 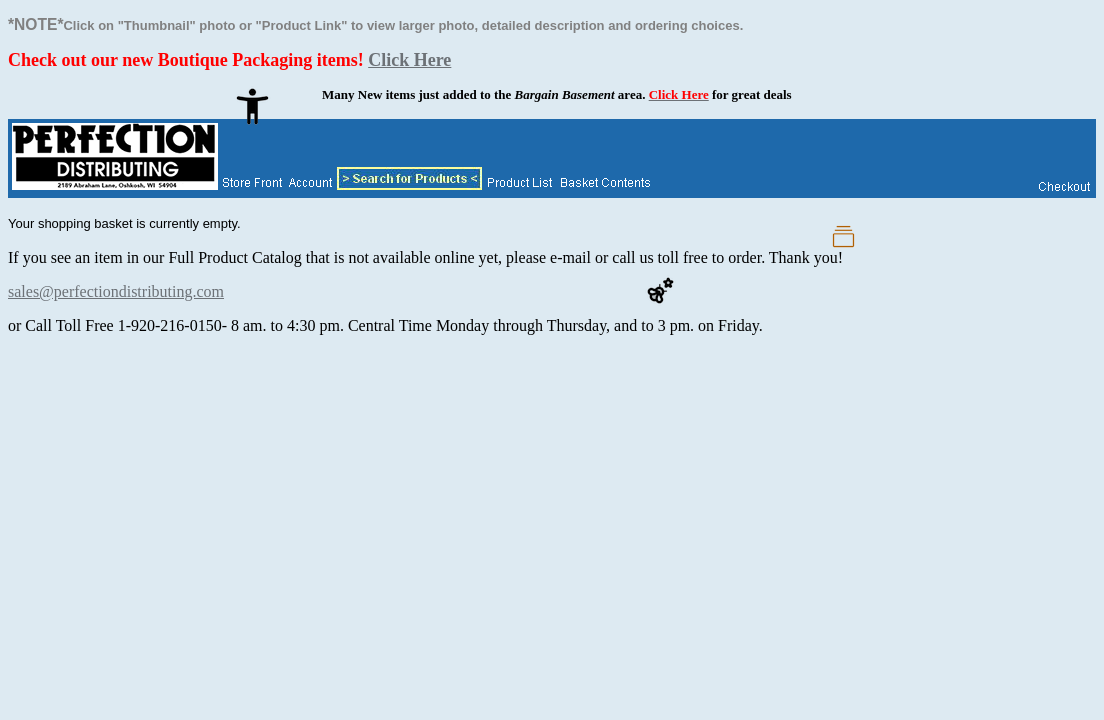 What do you see at coordinates (252, 106) in the screenshot?
I see `access accessibility settings` at bounding box center [252, 106].